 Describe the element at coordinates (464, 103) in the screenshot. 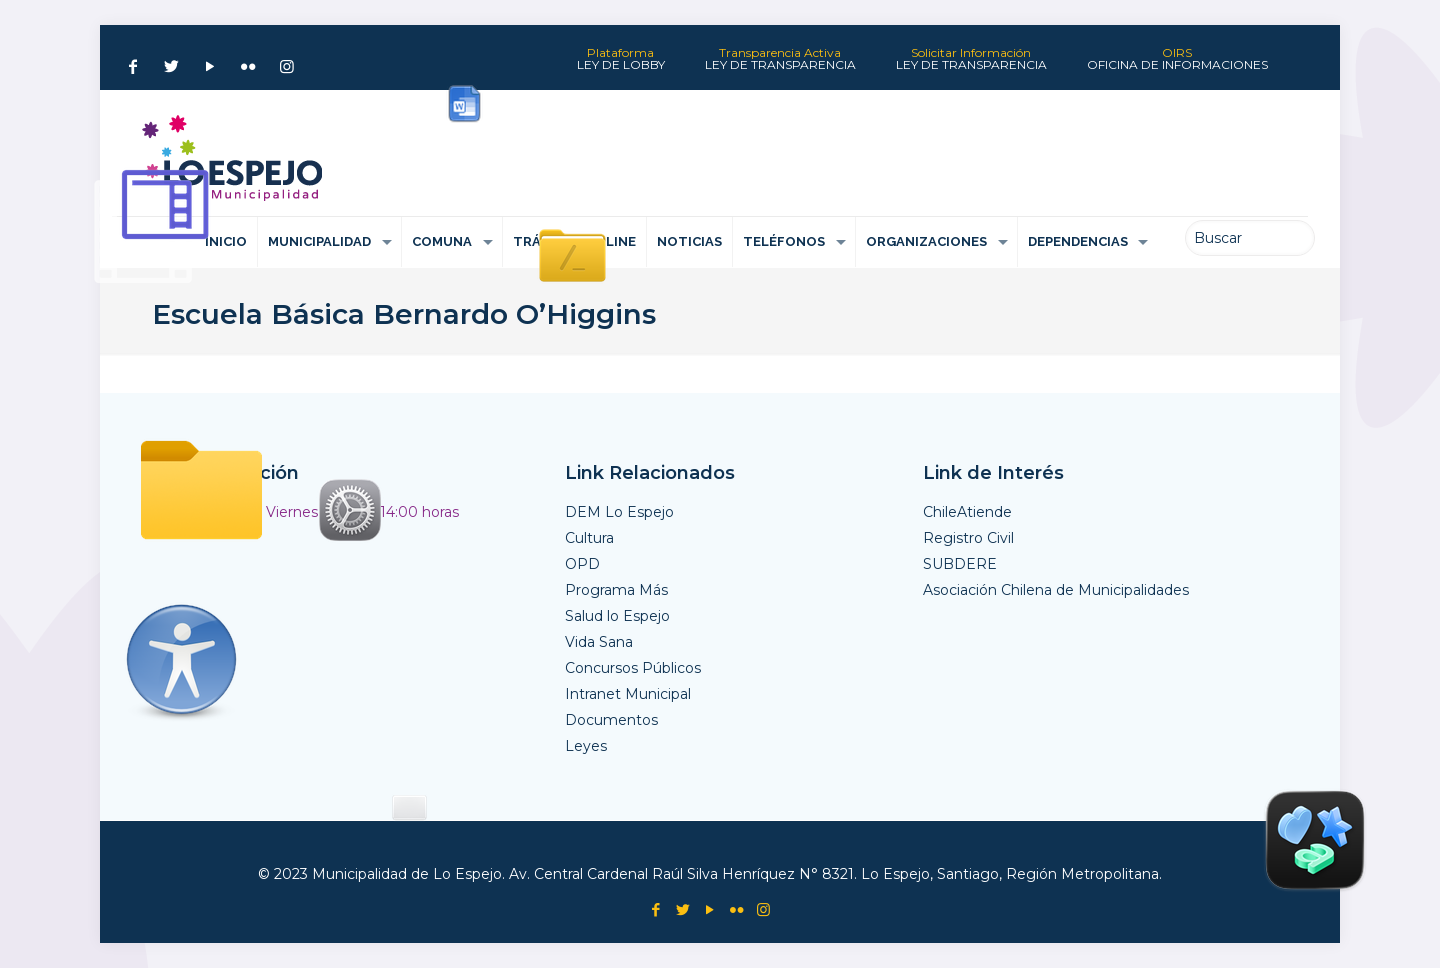

I see `open a Microsoft Word document` at that location.